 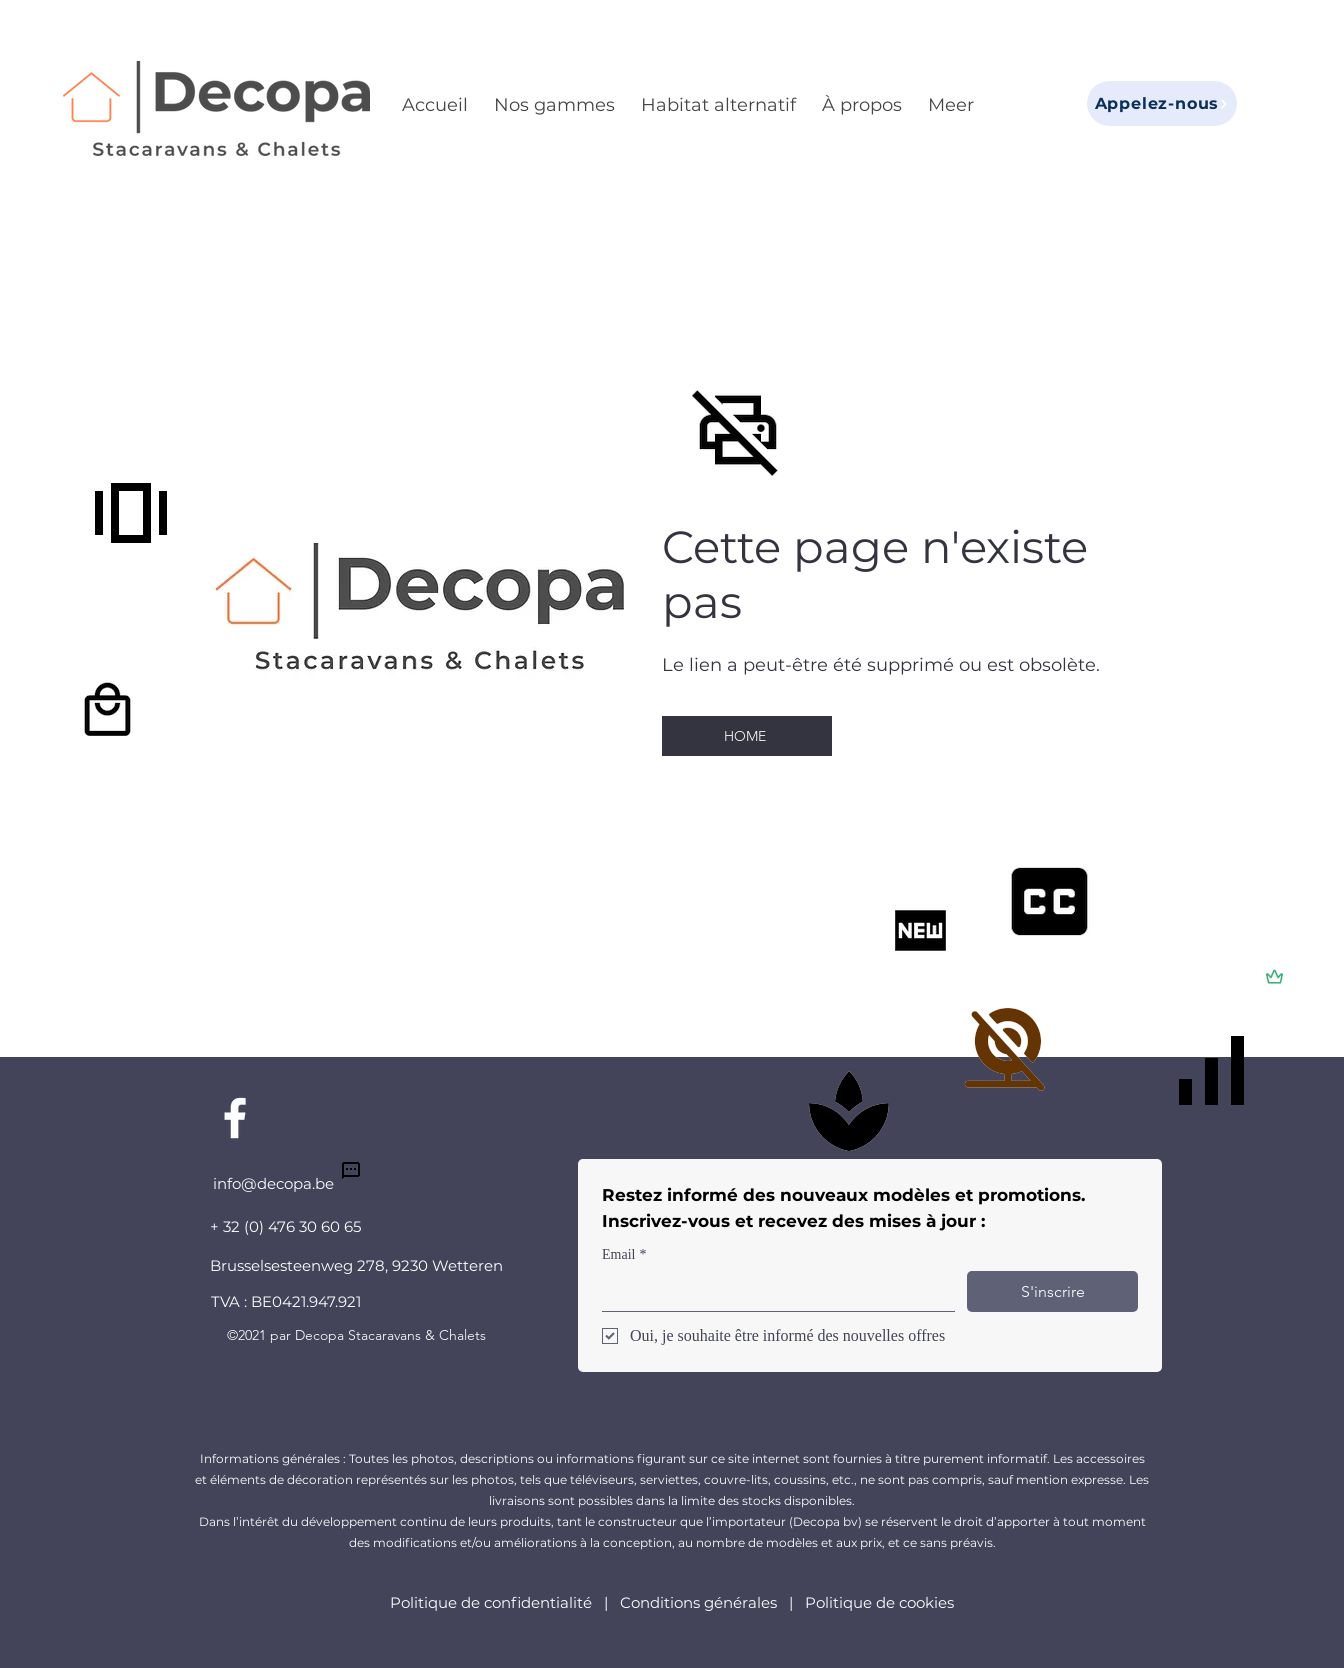 What do you see at coordinates (849, 1111) in the screenshot?
I see `access spa or wellness features` at bounding box center [849, 1111].